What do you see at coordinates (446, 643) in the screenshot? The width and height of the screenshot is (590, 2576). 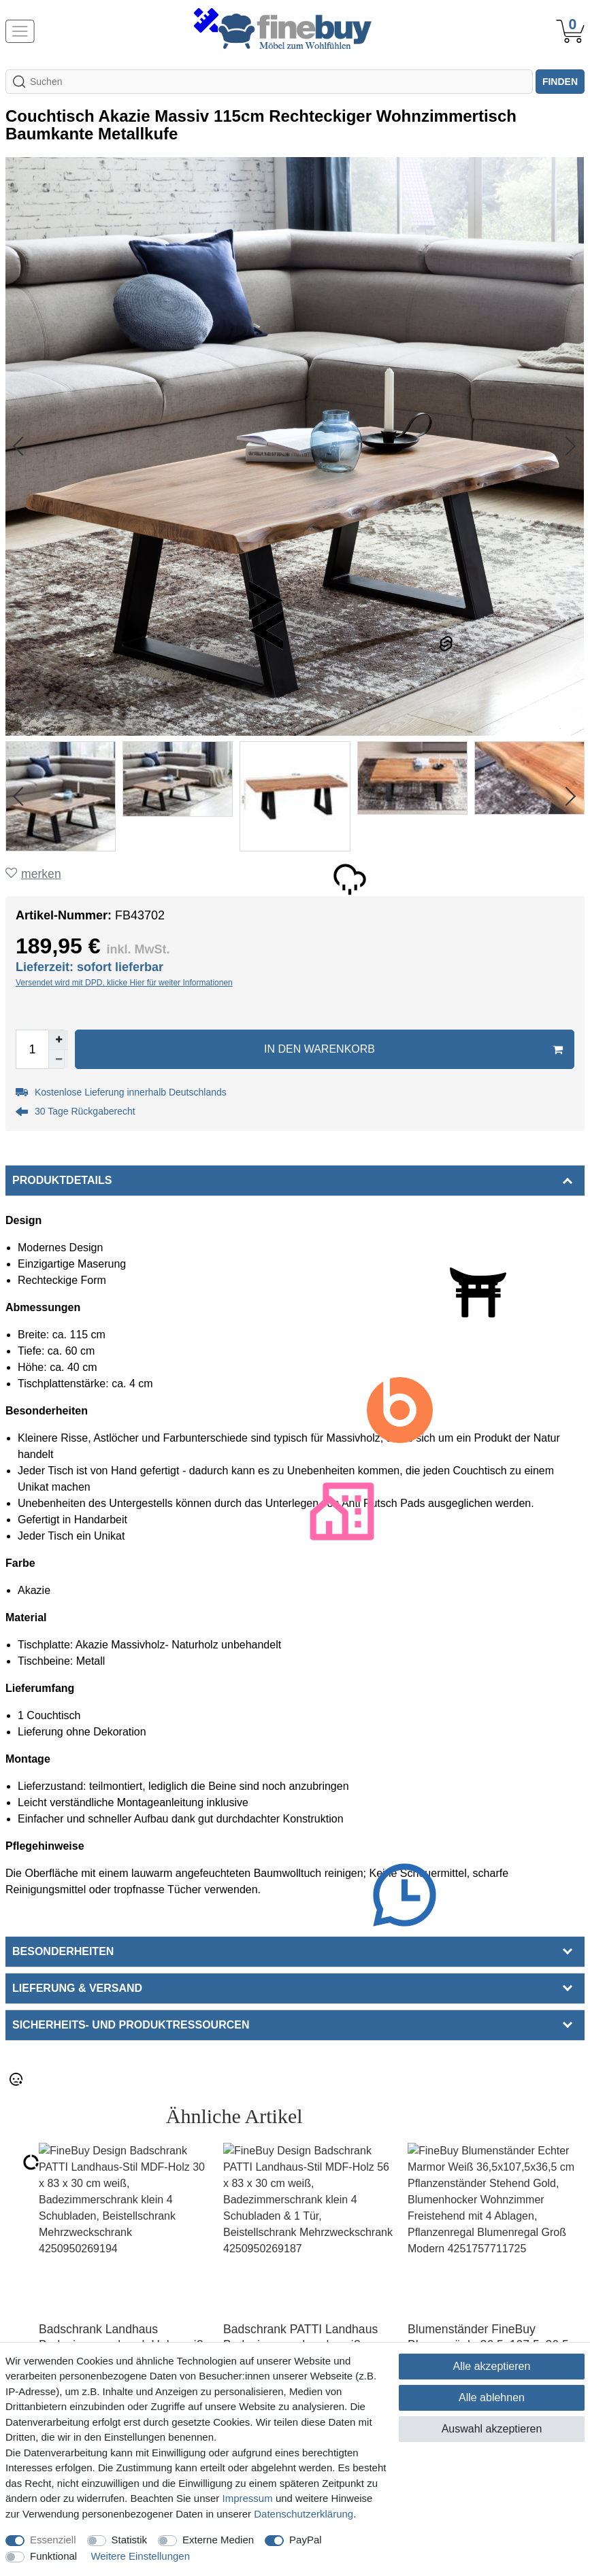 I see `svelte framework logo` at bounding box center [446, 643].